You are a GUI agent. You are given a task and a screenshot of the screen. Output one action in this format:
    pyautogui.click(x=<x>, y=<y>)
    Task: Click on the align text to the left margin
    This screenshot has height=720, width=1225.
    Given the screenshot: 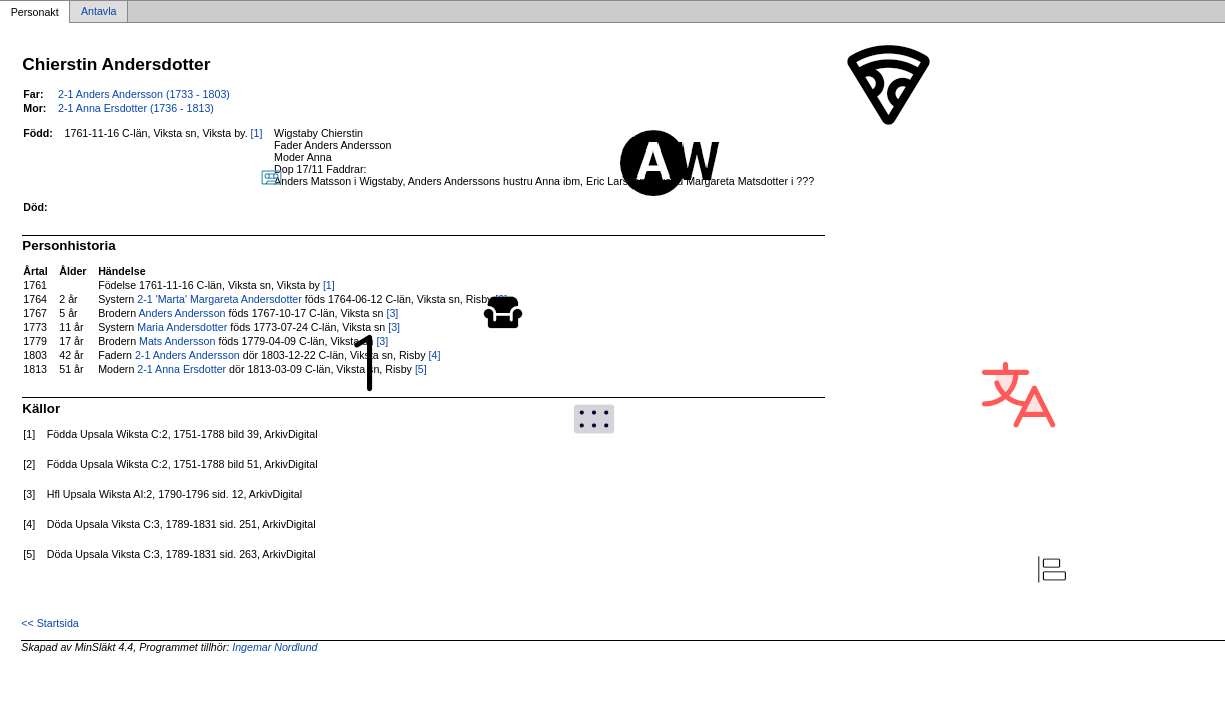 What is the action you would take?
    pyautogui.click(x=1051, y=569)
    